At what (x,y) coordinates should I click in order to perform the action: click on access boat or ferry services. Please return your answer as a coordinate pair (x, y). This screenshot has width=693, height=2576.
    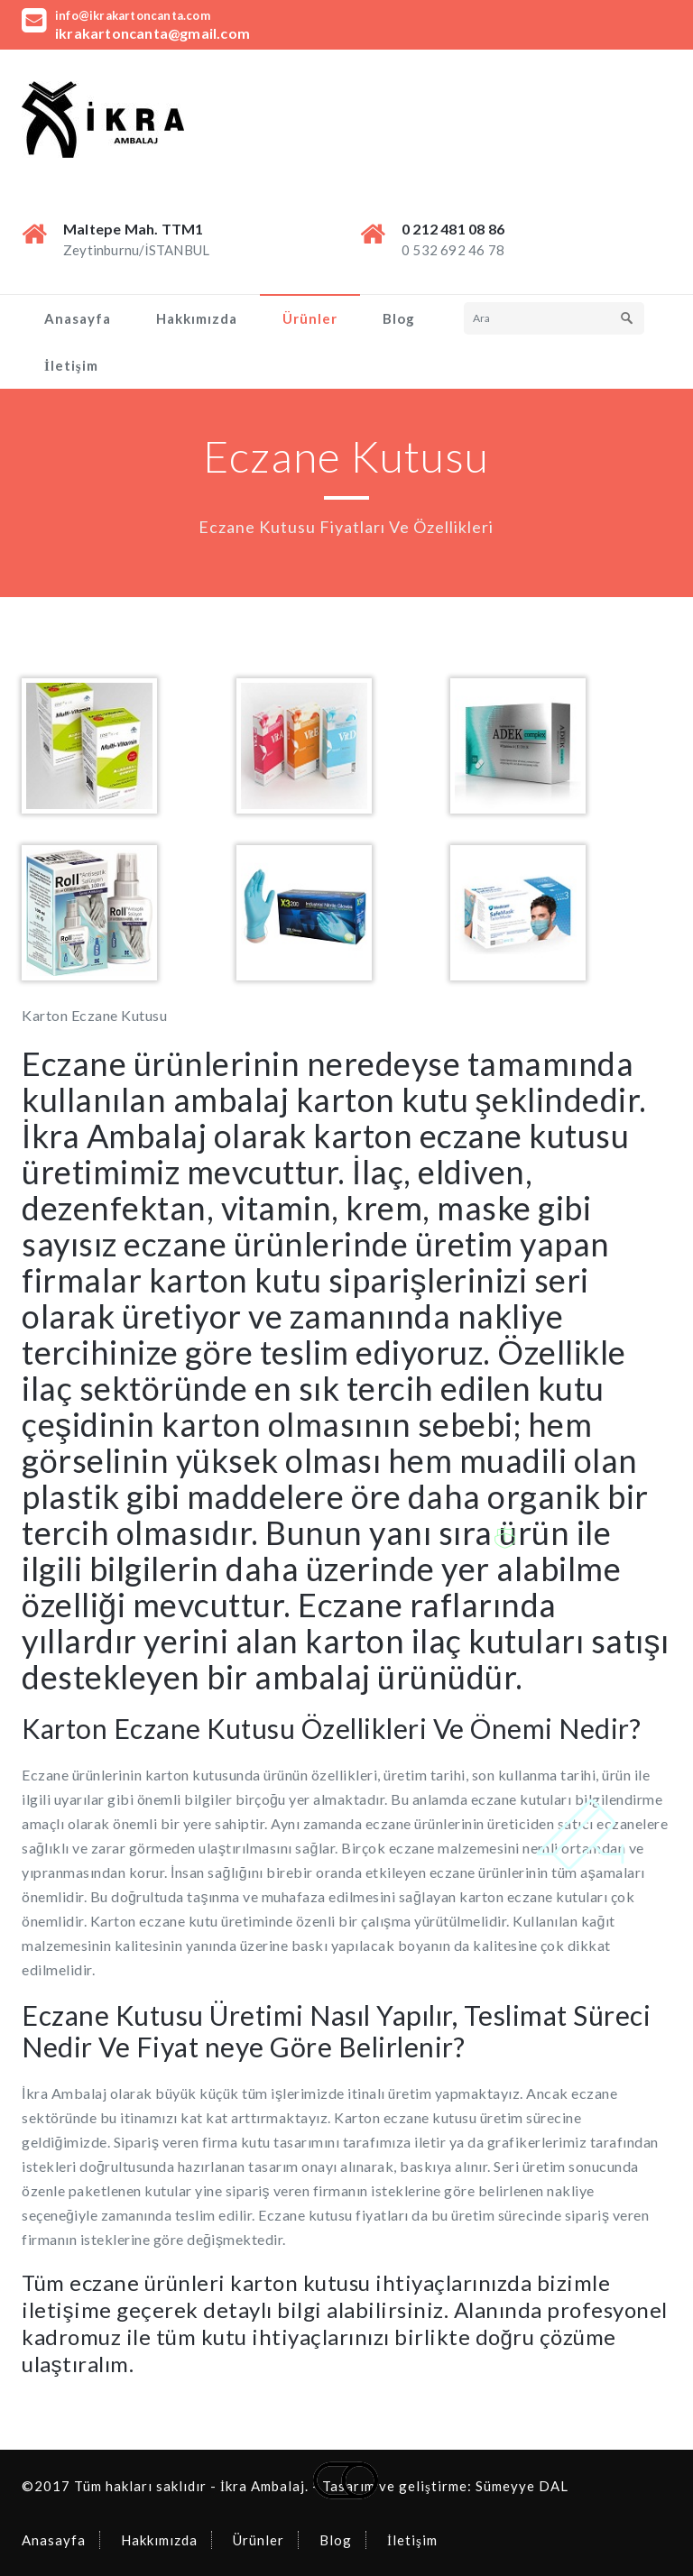
    Looking at the image, I should click on (504, 1537).